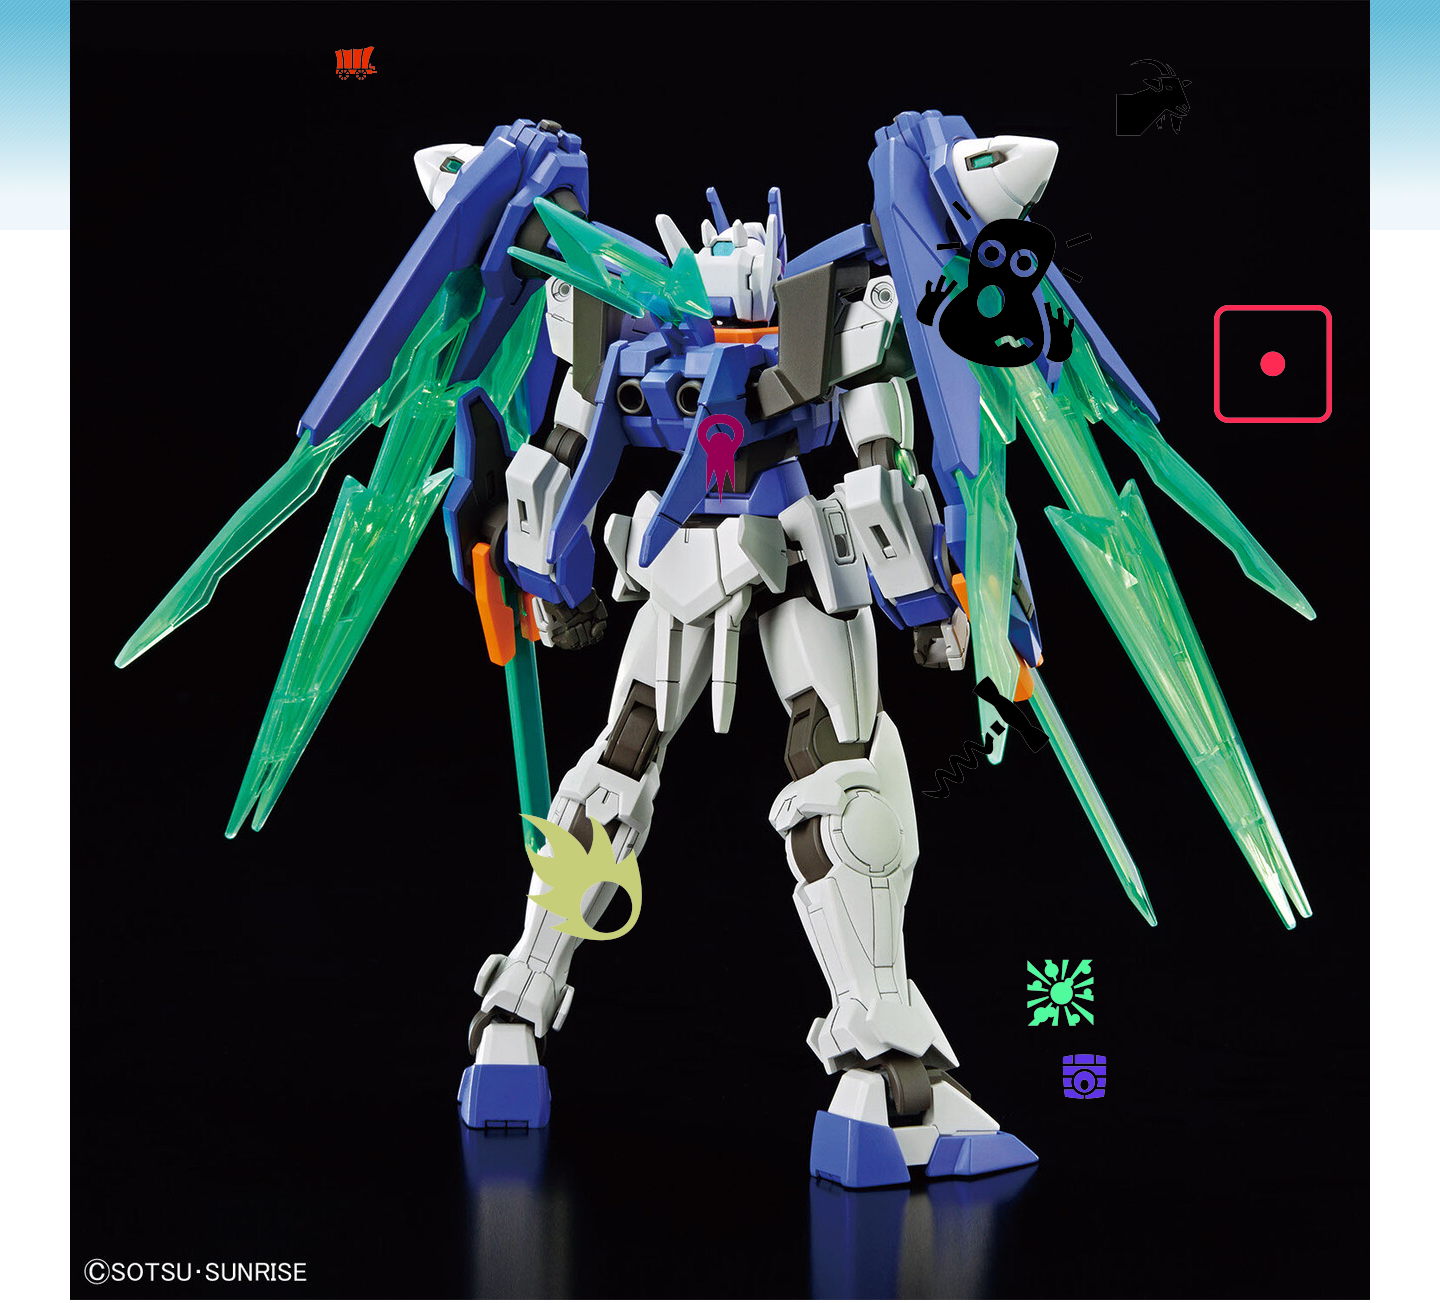 This screenshot has height=1303, width=1440. I want to click on indicates a burning or fire effect status, so click(576, 873).